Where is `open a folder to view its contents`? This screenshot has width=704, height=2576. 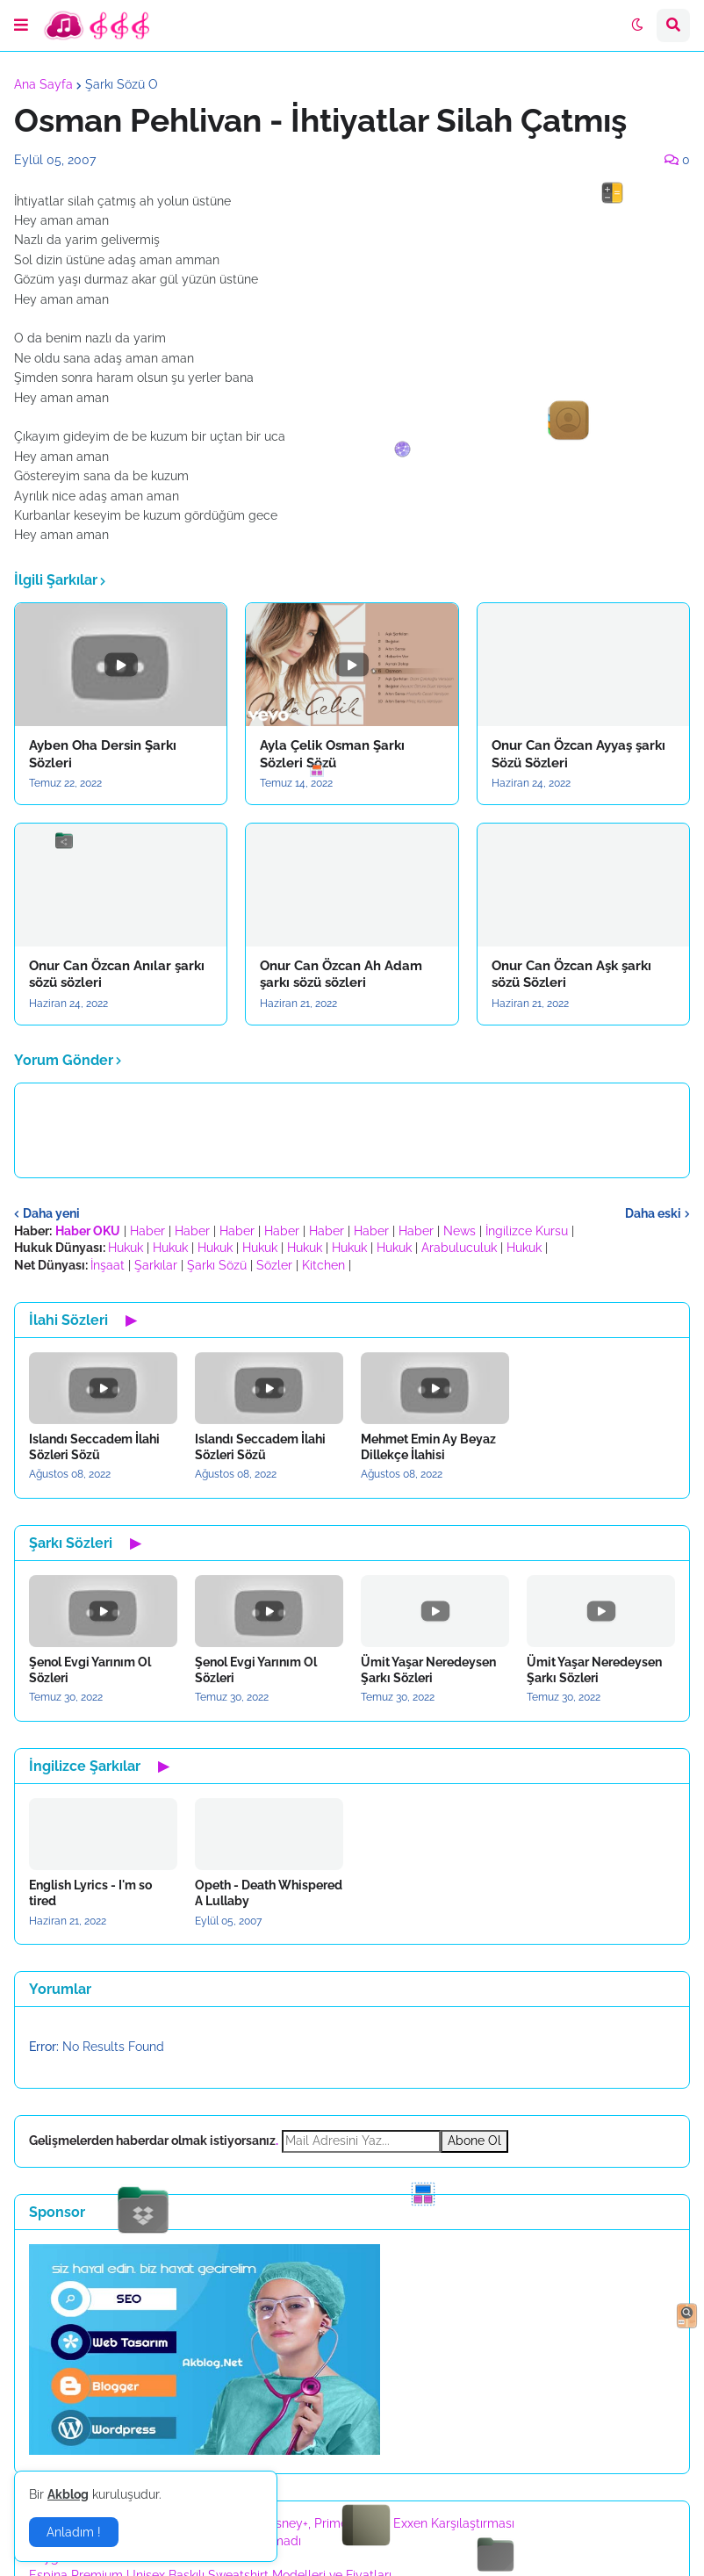
open a folder to view its contents is located at coordinates (495, 2554).